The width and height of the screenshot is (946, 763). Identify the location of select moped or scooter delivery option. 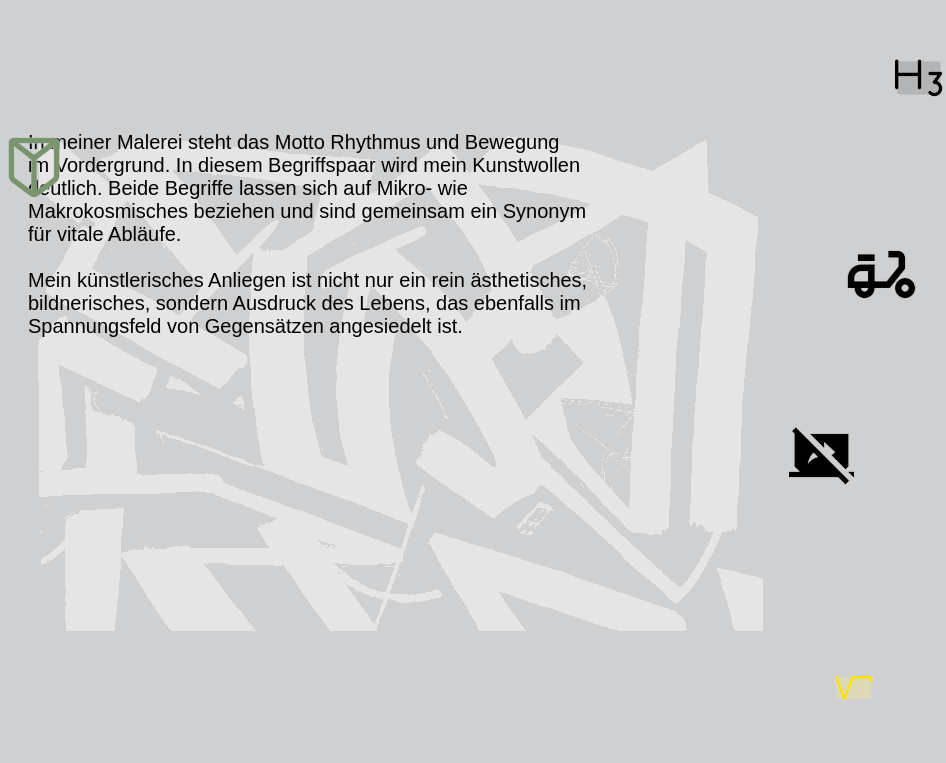
(881, 274).